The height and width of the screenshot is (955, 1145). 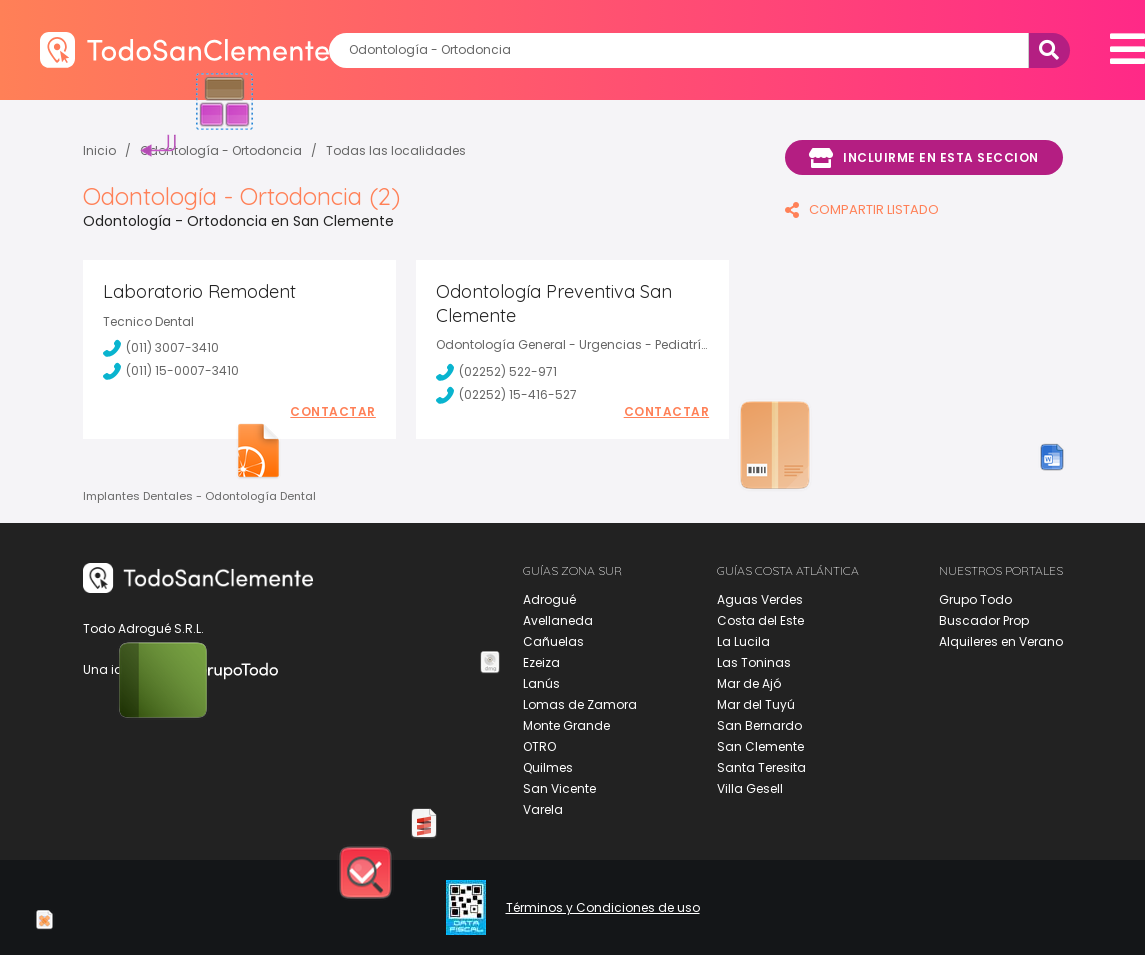 I want to click on apple disk image file (.dmg), so click(x=490, y=662).